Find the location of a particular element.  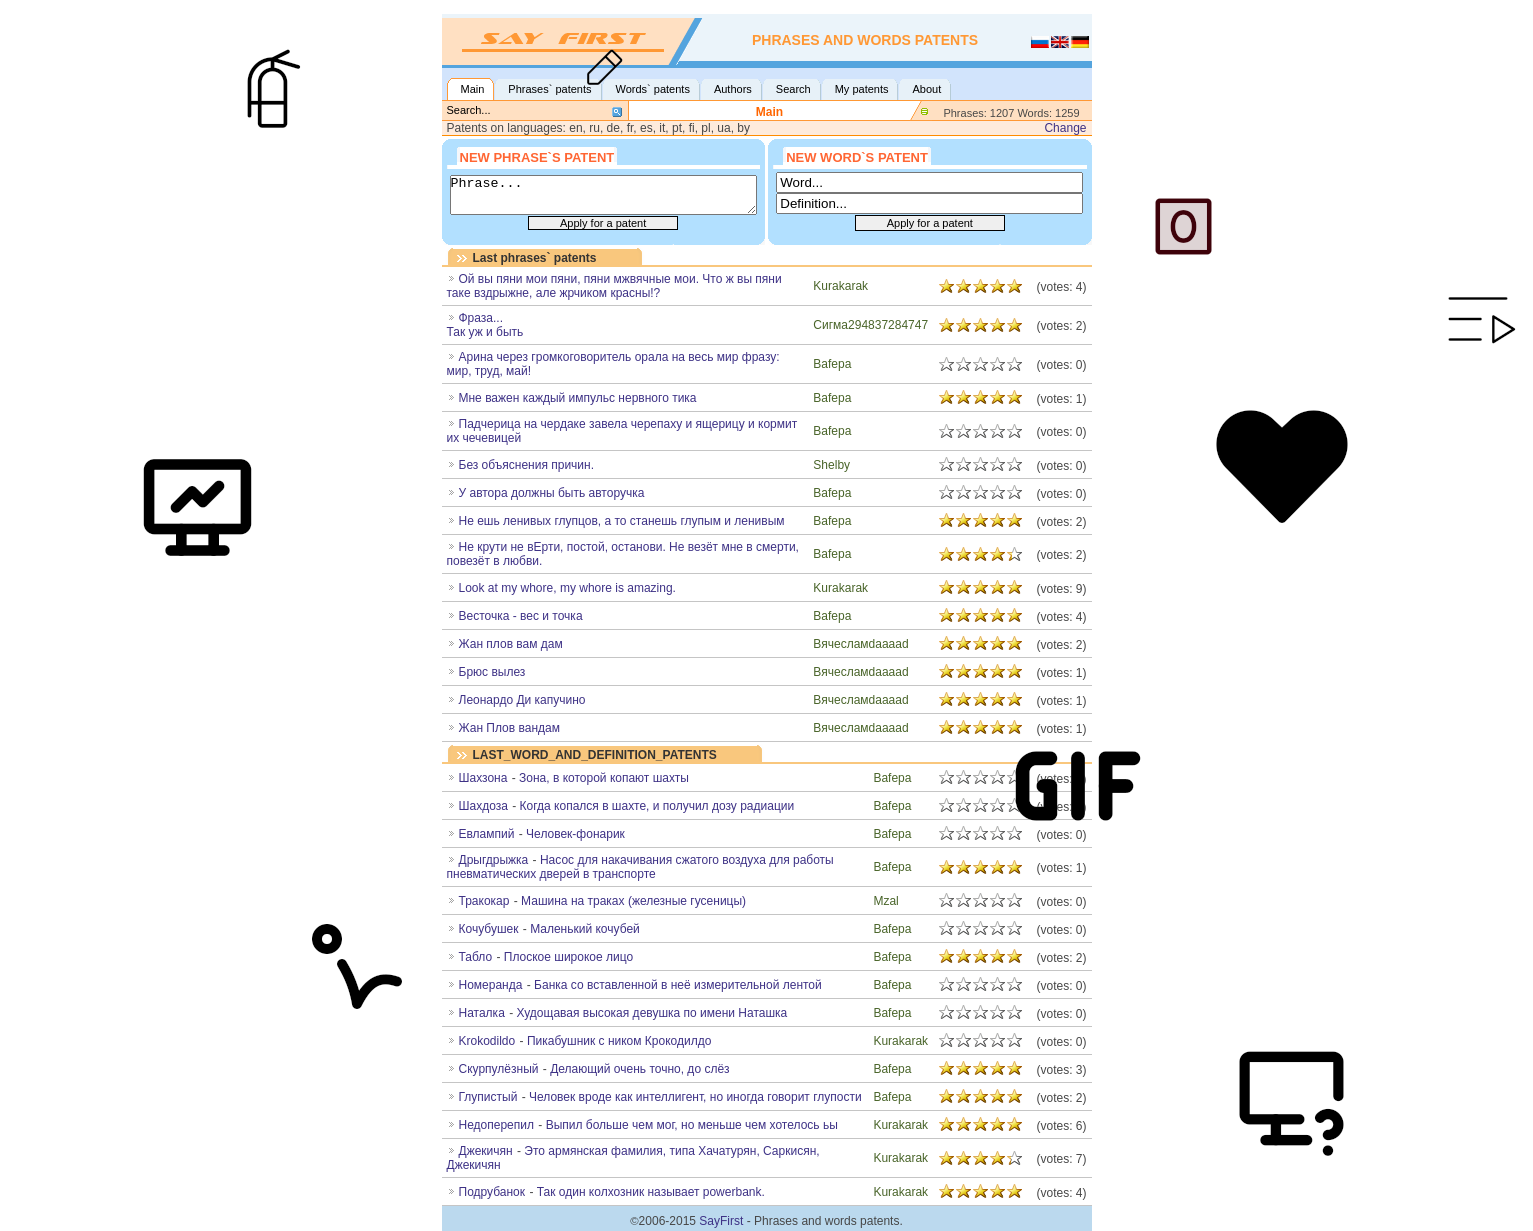

access fire safety information is located at coordinates (270, 90).